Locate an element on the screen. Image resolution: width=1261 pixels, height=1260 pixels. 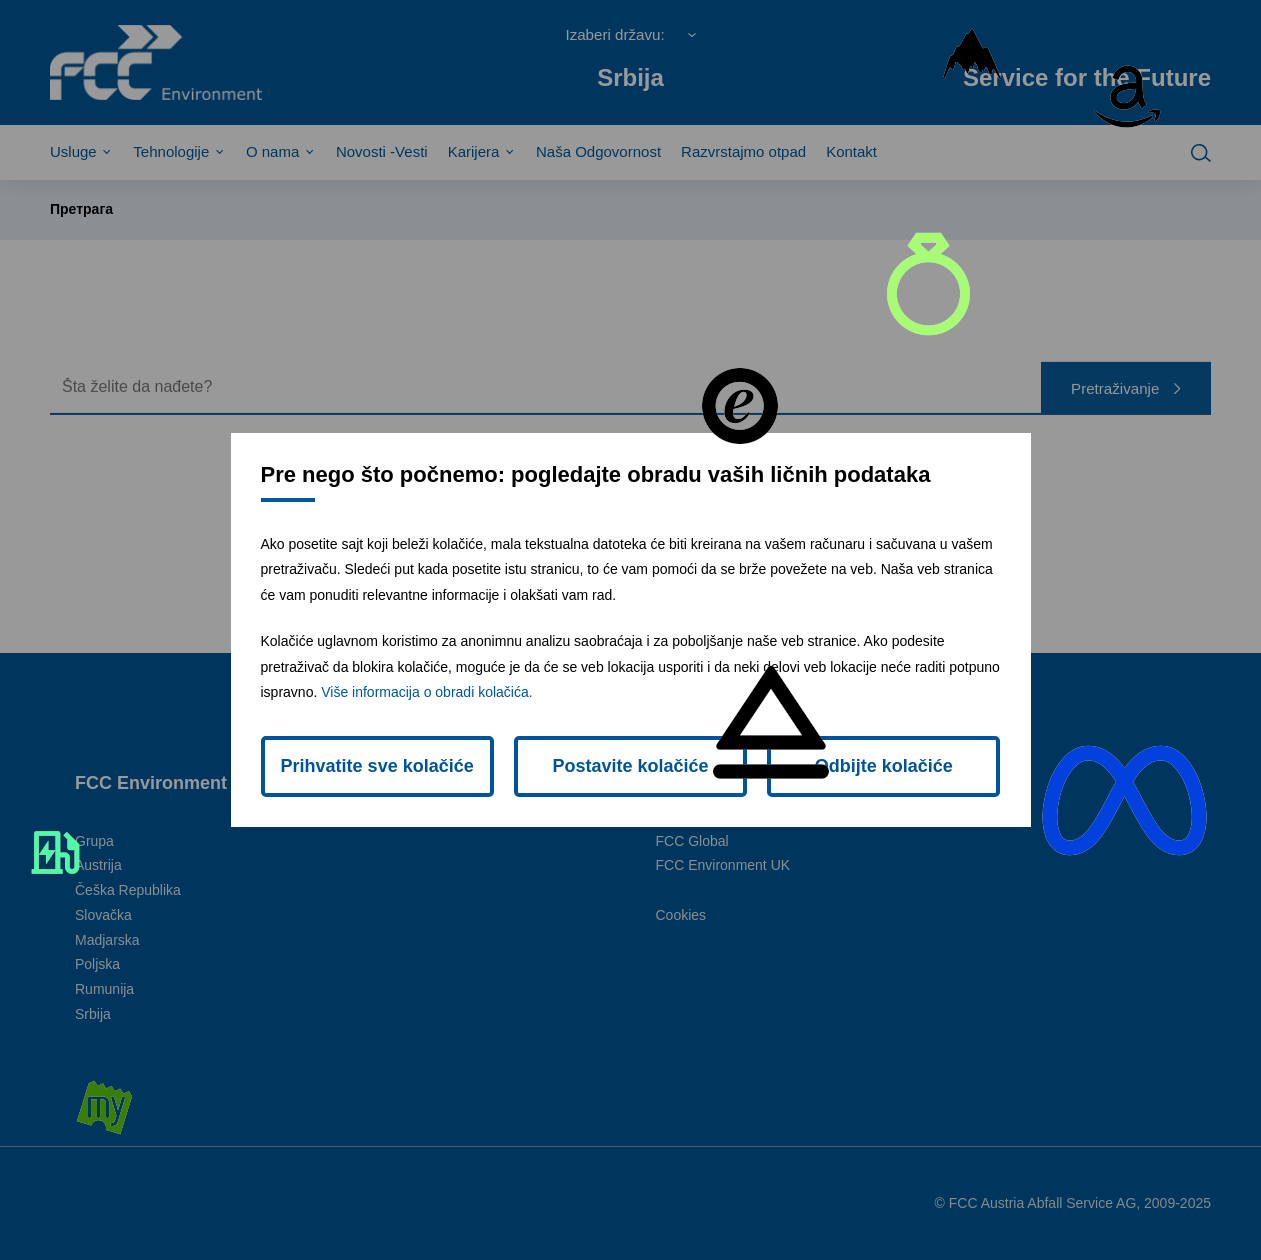
find nearby electric vehicle charging stations is located at coordinates (55, 852).